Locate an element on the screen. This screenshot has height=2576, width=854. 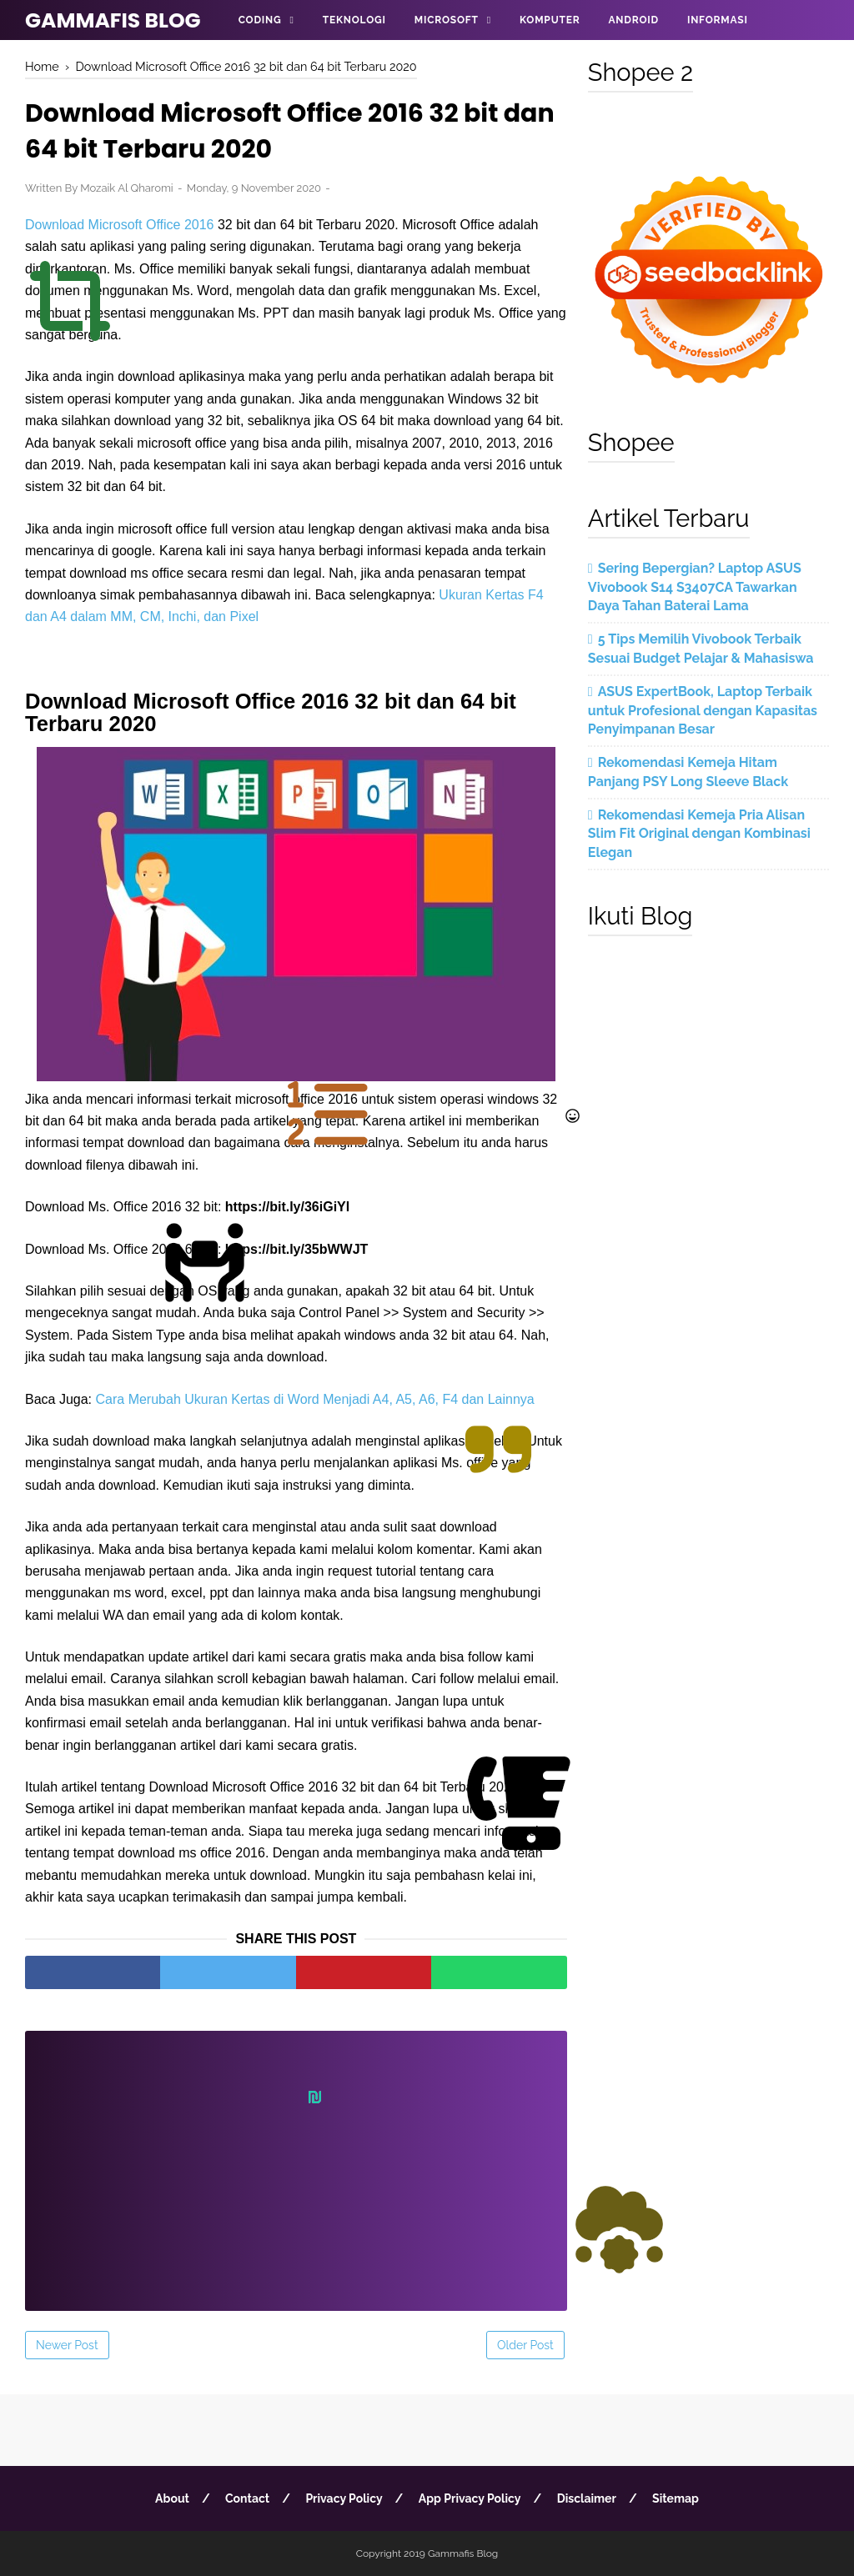
crop or resize an image is located at coordinates (70, 301).